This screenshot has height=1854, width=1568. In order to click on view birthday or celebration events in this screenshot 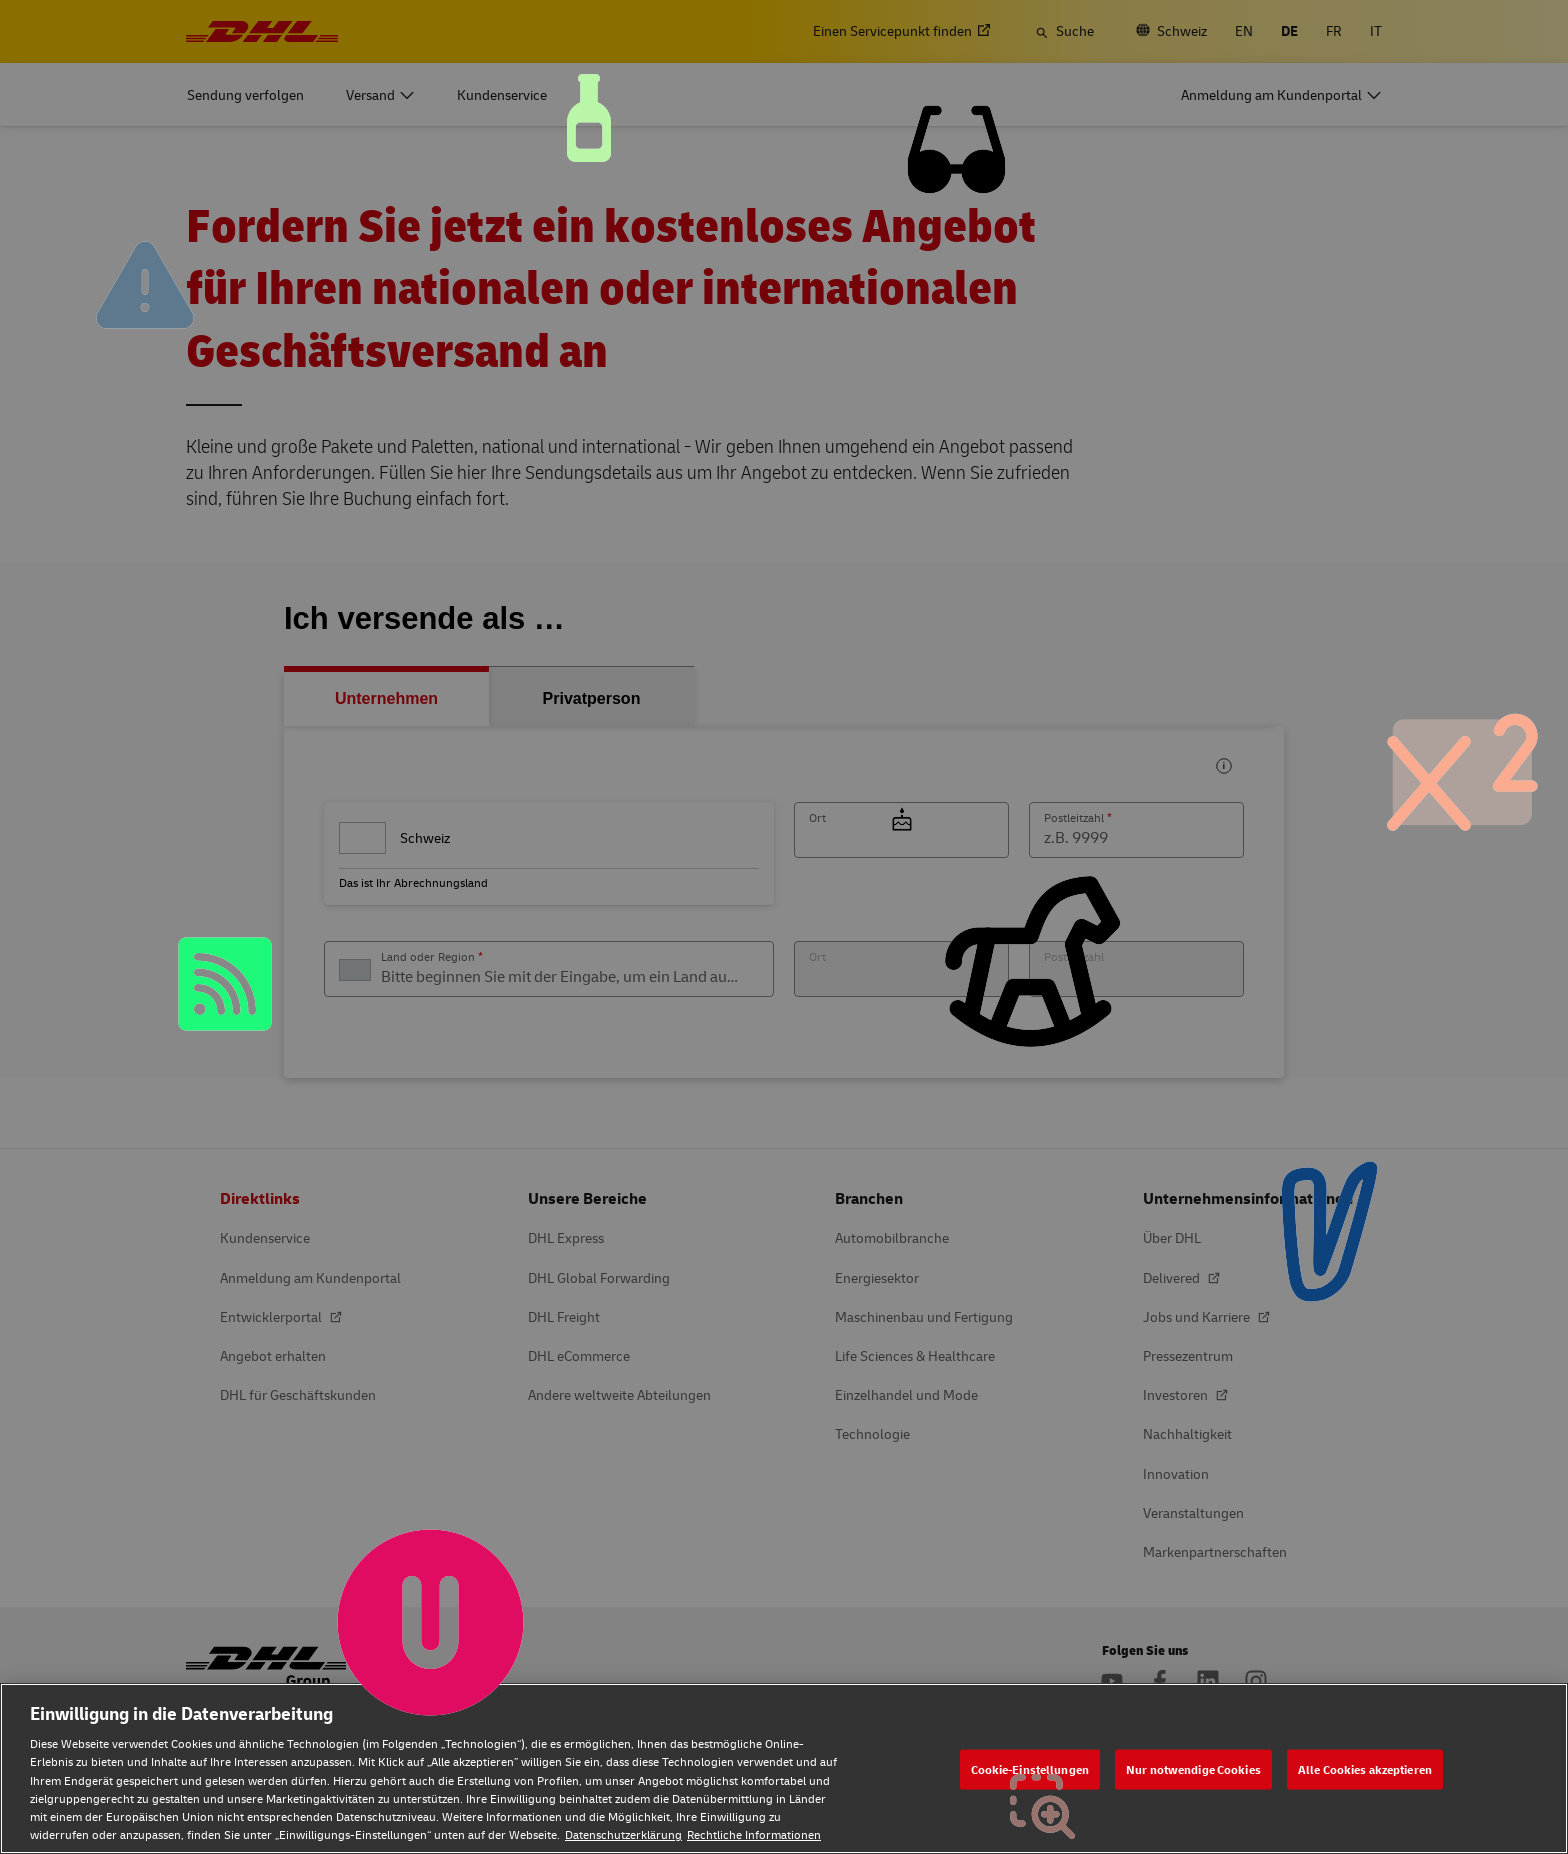, I will do `click(902, 820)`.